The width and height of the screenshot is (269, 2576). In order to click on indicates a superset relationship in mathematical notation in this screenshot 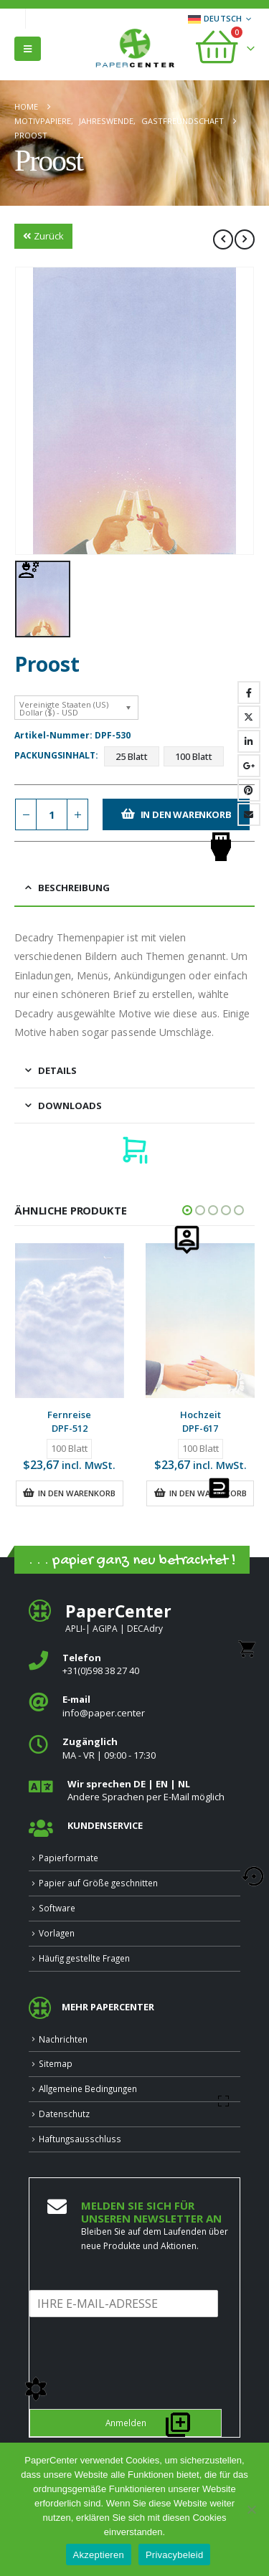, I will do `click(219, 1488)`.